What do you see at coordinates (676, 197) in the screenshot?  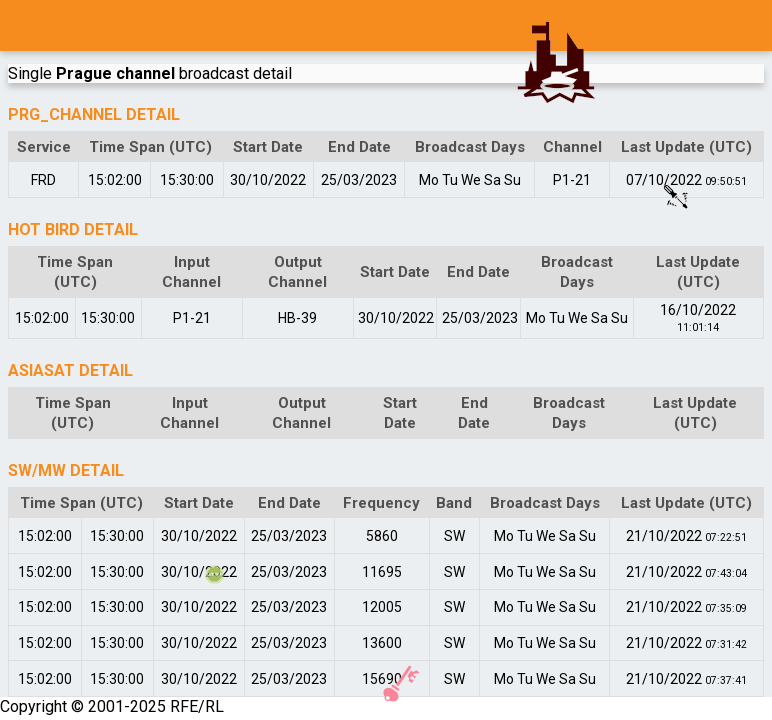 I see `access tools or settings` at bounding box center [676, 197].